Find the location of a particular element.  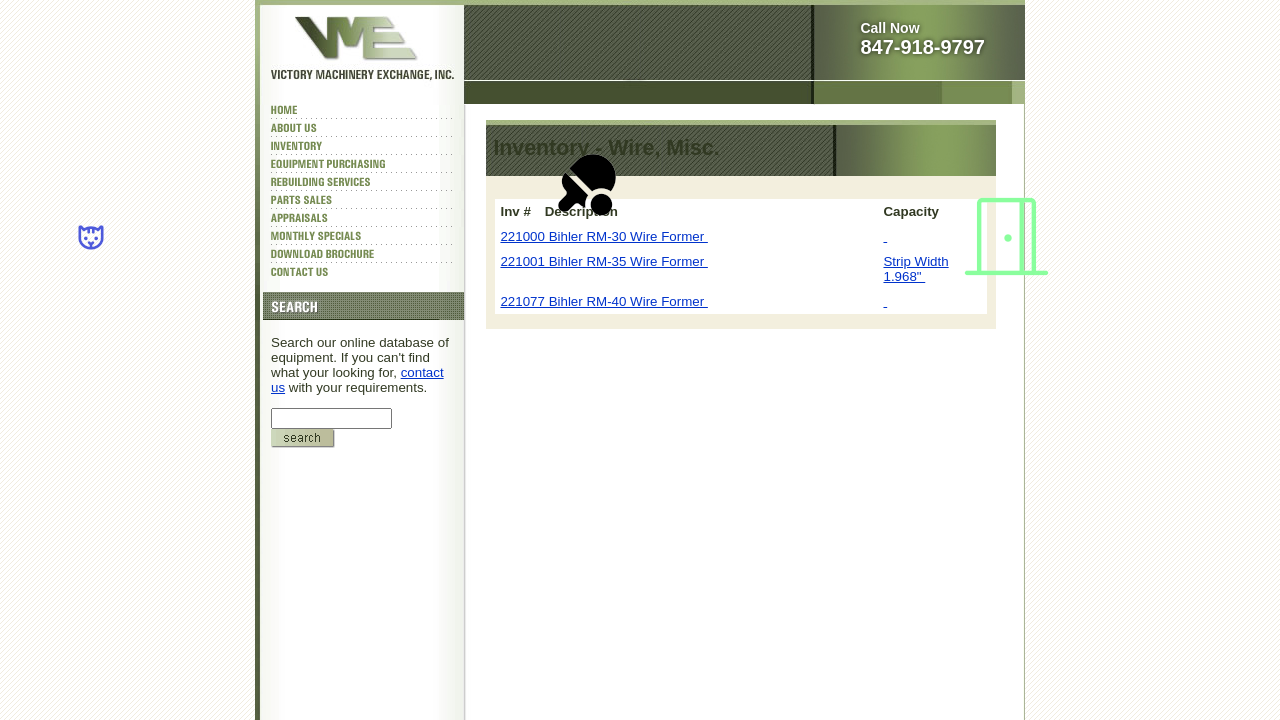

view pet-related content or settings is located at coordinates (91, 237).